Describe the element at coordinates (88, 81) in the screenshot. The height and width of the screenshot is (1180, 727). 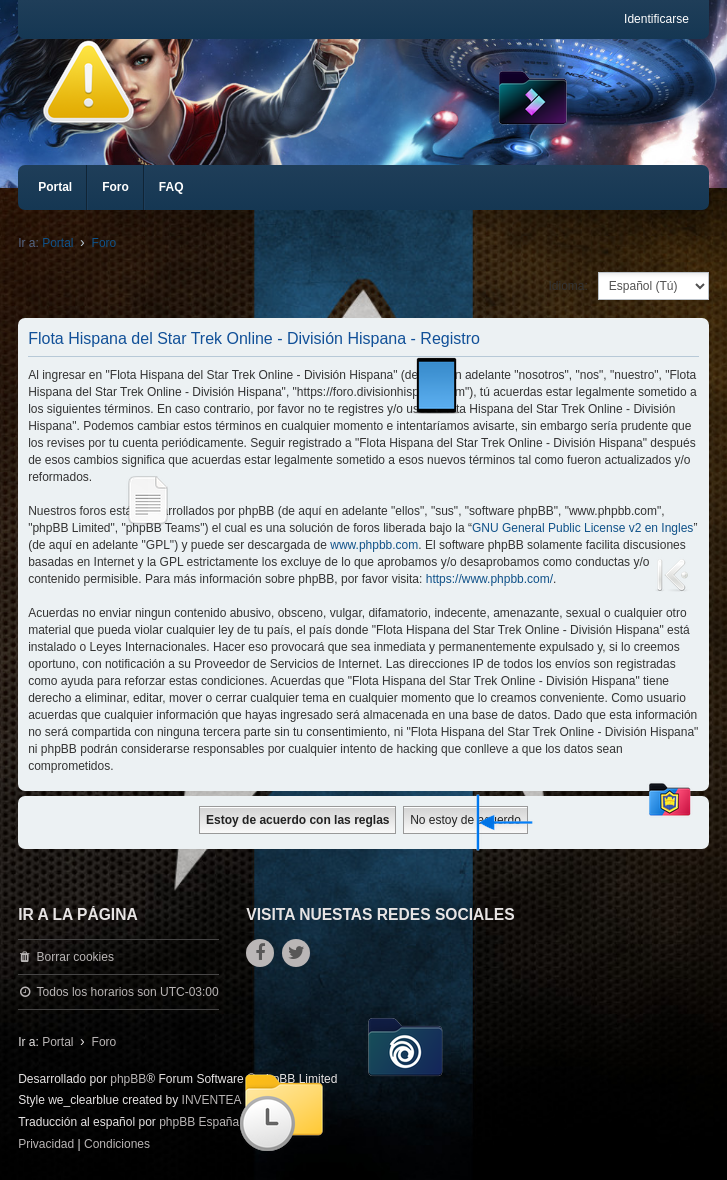
I see `open diagnostics reporter to view system issues` at that location.